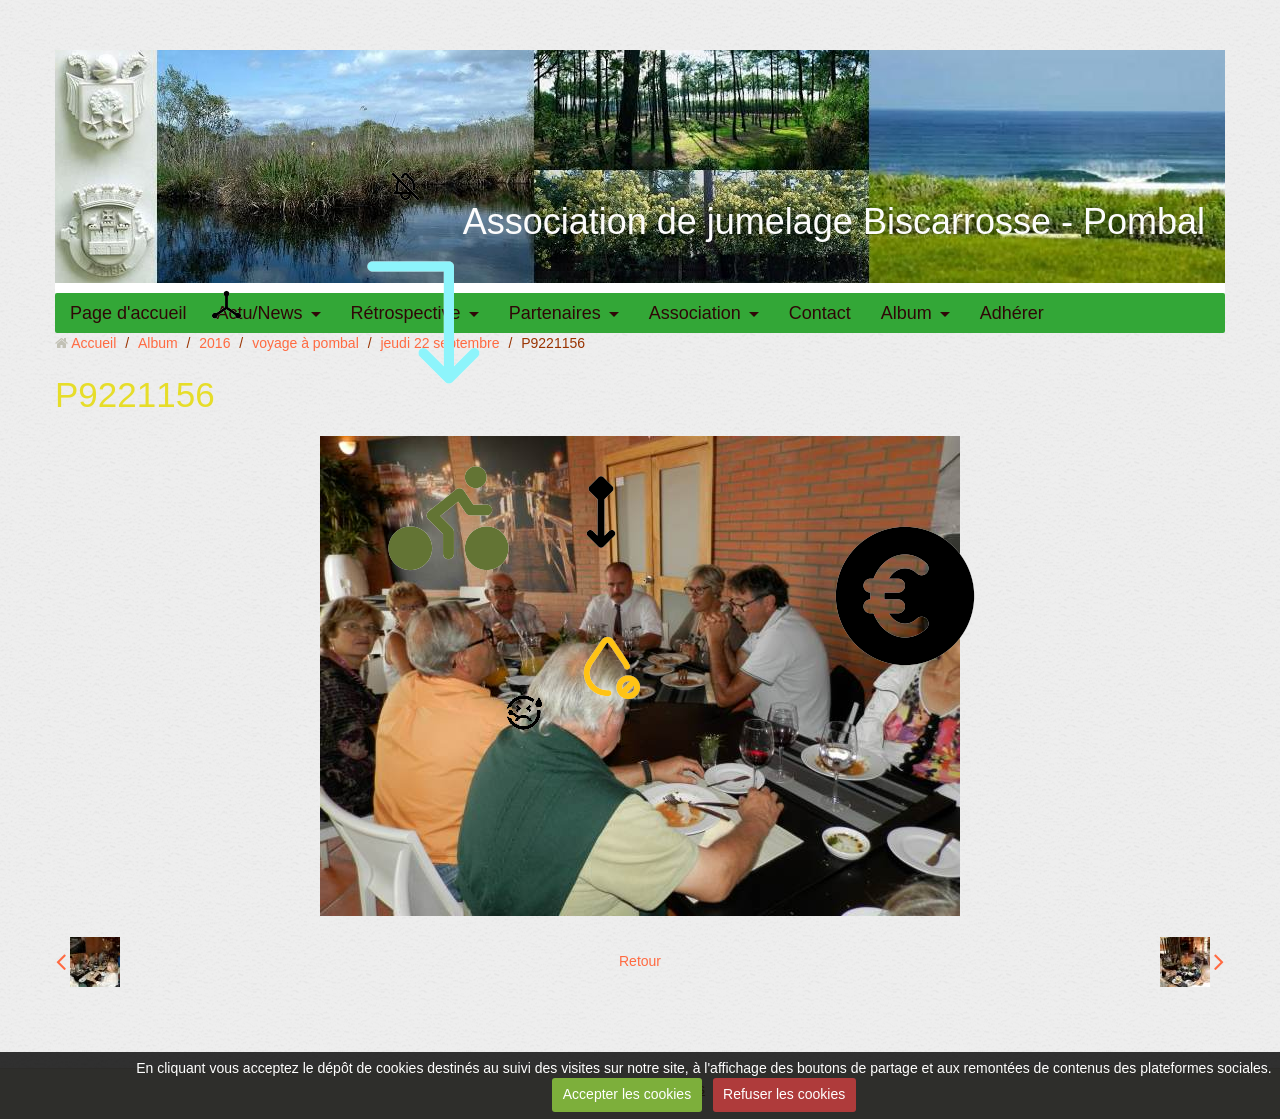  I want to click on turn right then down navigation direction, so click(423, 322).